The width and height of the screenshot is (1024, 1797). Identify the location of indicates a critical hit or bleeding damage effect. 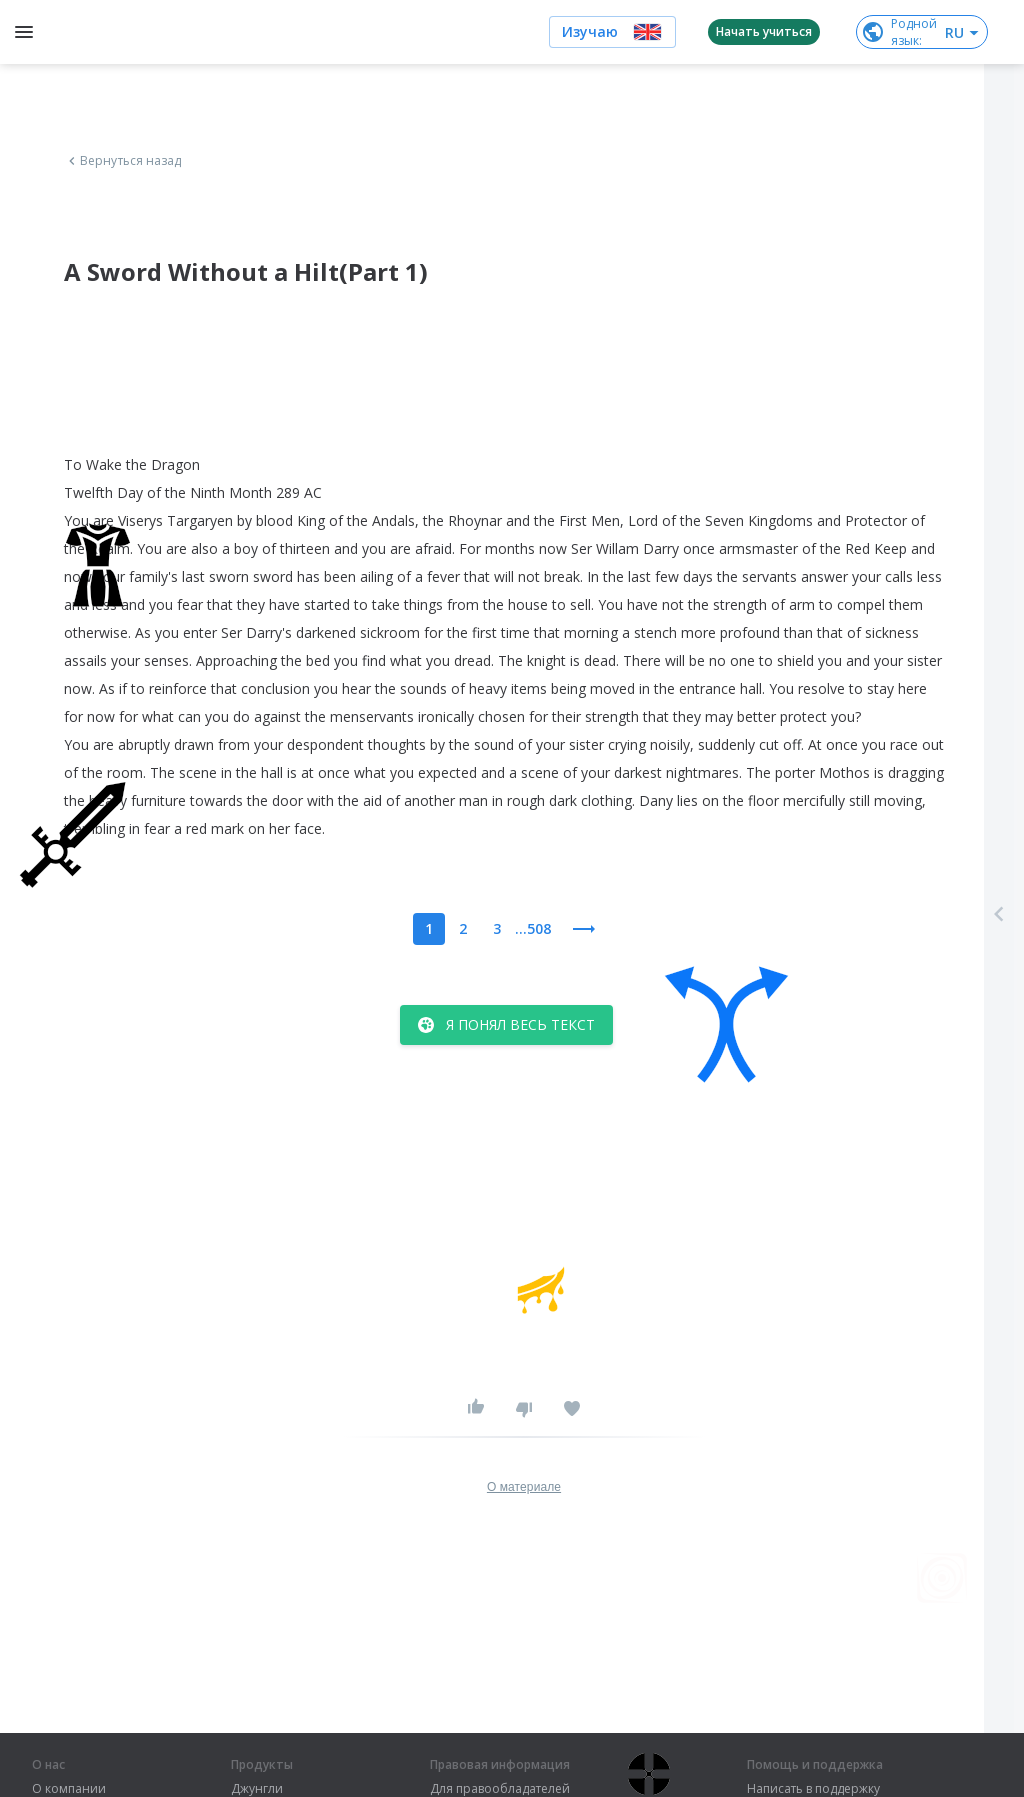
(541, 1290).